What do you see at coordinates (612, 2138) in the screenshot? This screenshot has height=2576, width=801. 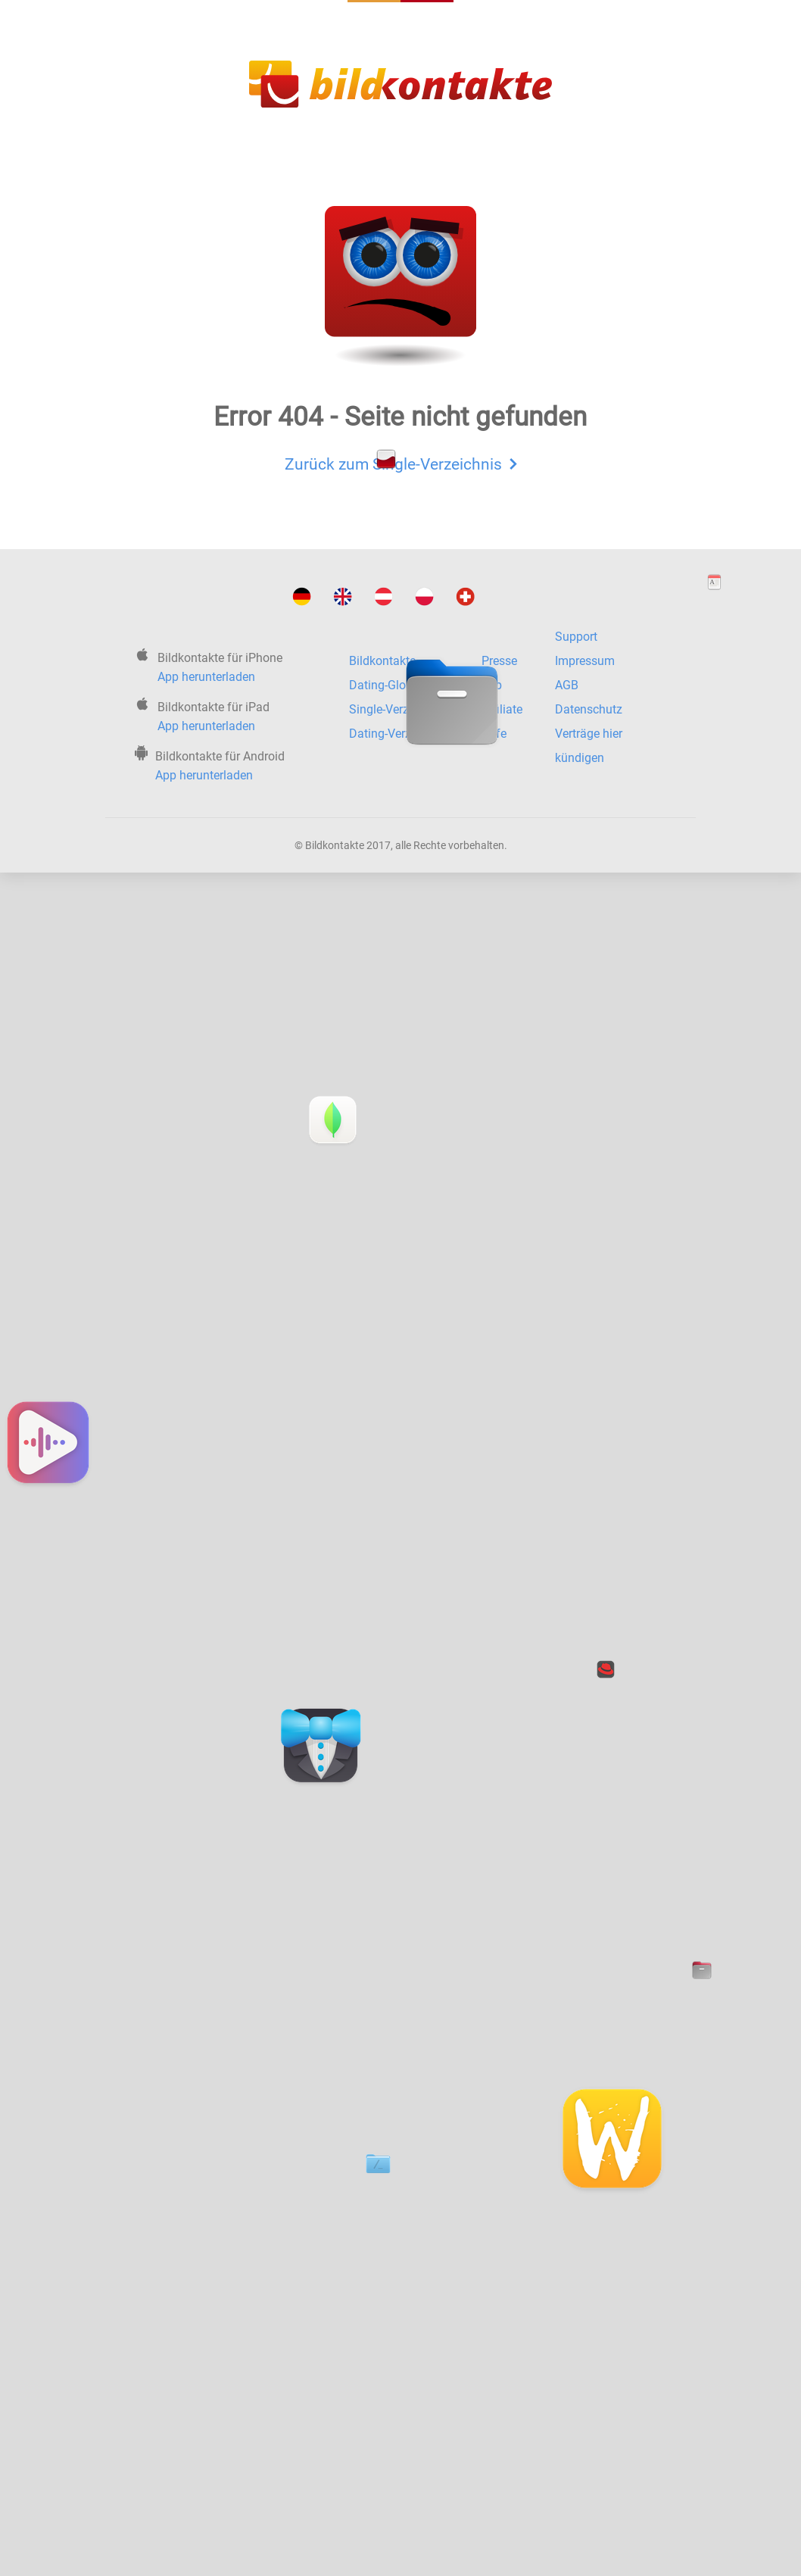 I see `open the wayland display server application` at bounding box center [612, 2138].